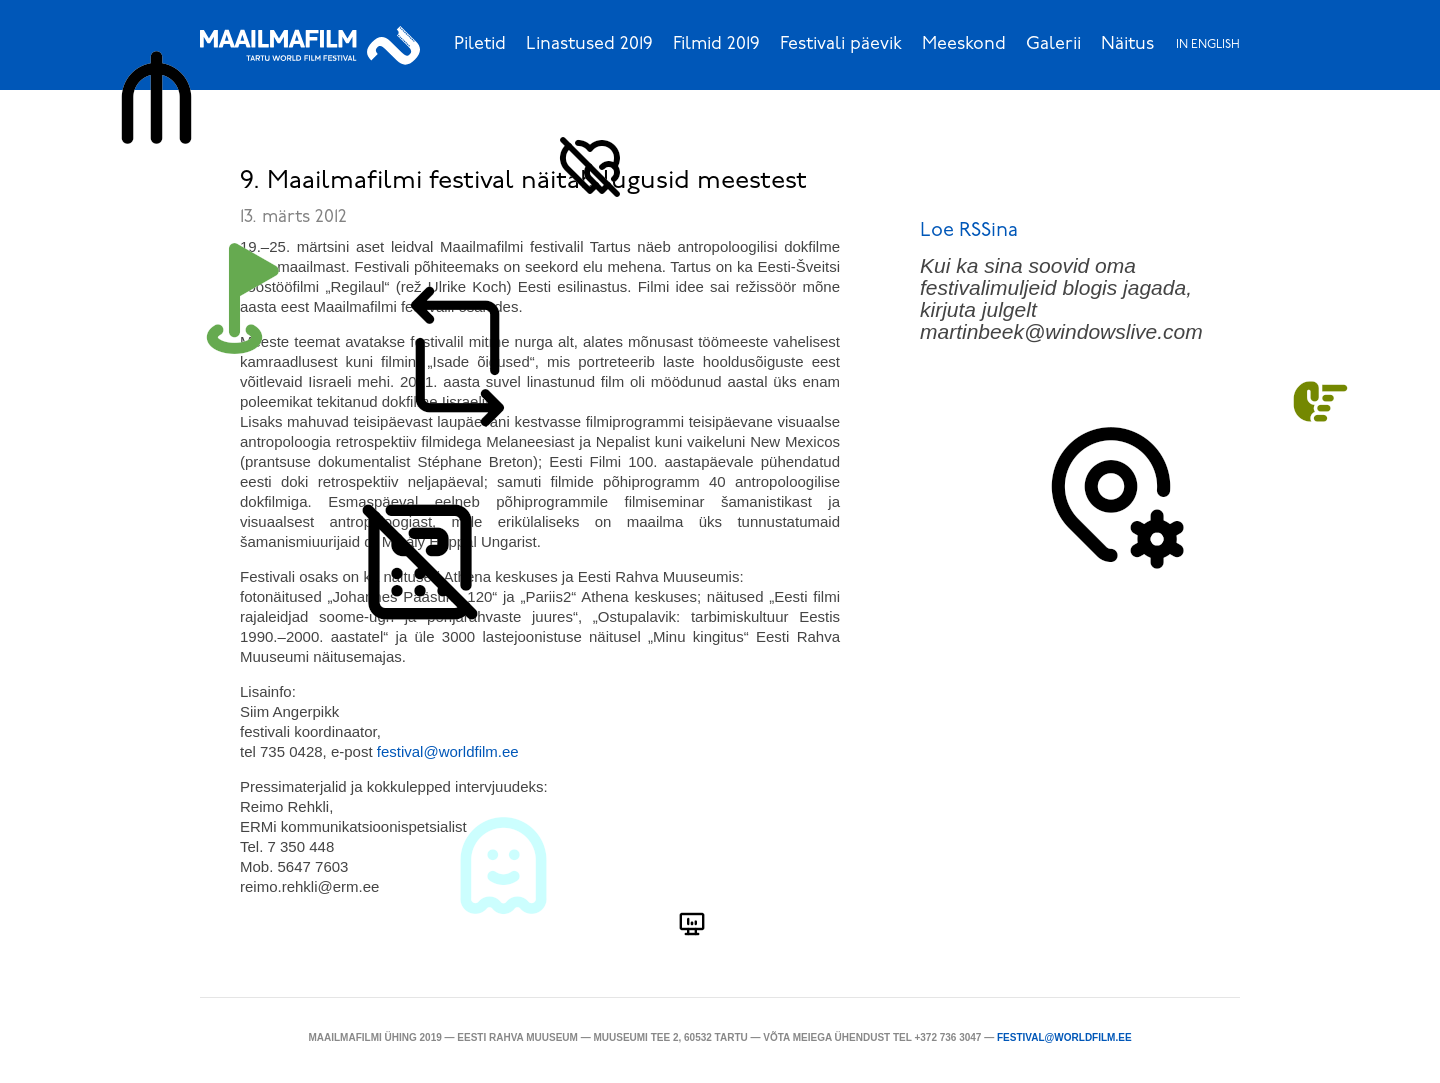 The image size is (1440, 1083). I want to click on indicates next step or continue forward, so click(1320, 401).